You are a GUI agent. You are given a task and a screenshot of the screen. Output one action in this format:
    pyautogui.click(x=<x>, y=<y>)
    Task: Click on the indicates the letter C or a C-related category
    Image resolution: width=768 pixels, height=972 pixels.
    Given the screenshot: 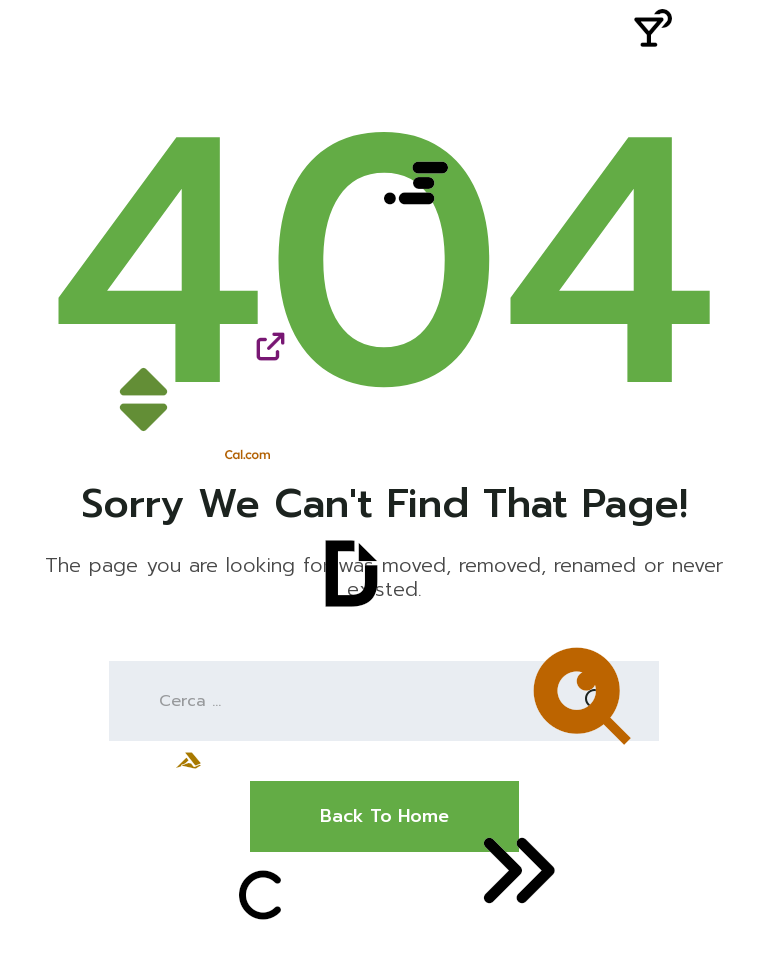 What is the action you would take?
    pyautogui.click(x=260, y=895)
    